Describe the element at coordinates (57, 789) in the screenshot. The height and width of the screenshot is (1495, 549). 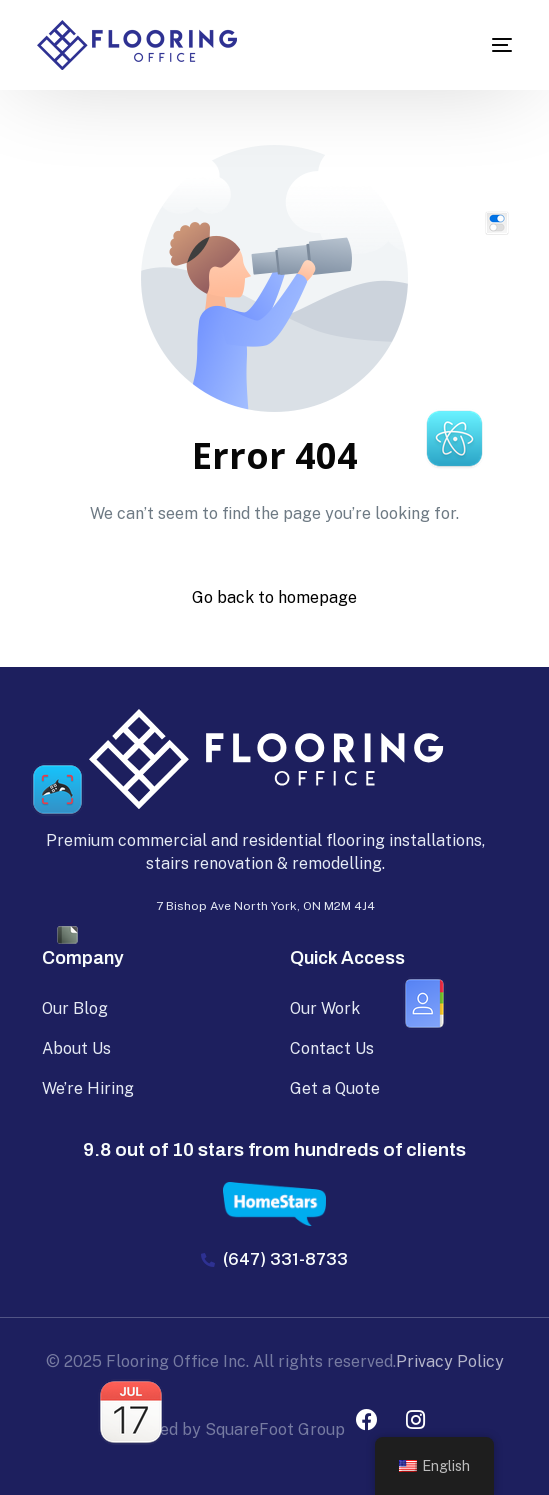
I see `open qrca qr code scanner app` at that location.